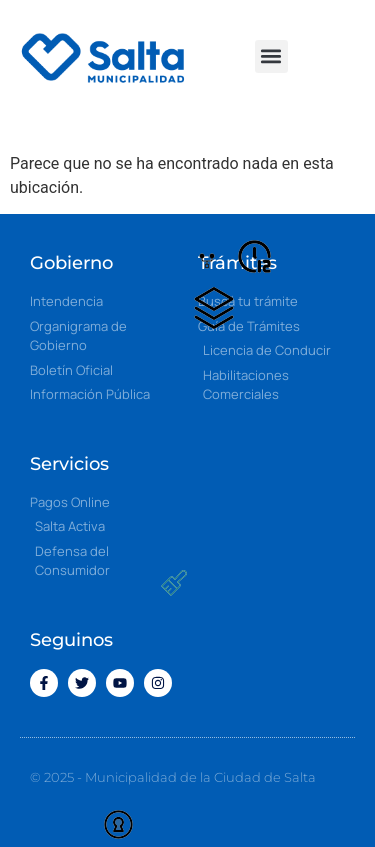  I want to click on access security or privacy settings, so click(118, 824).